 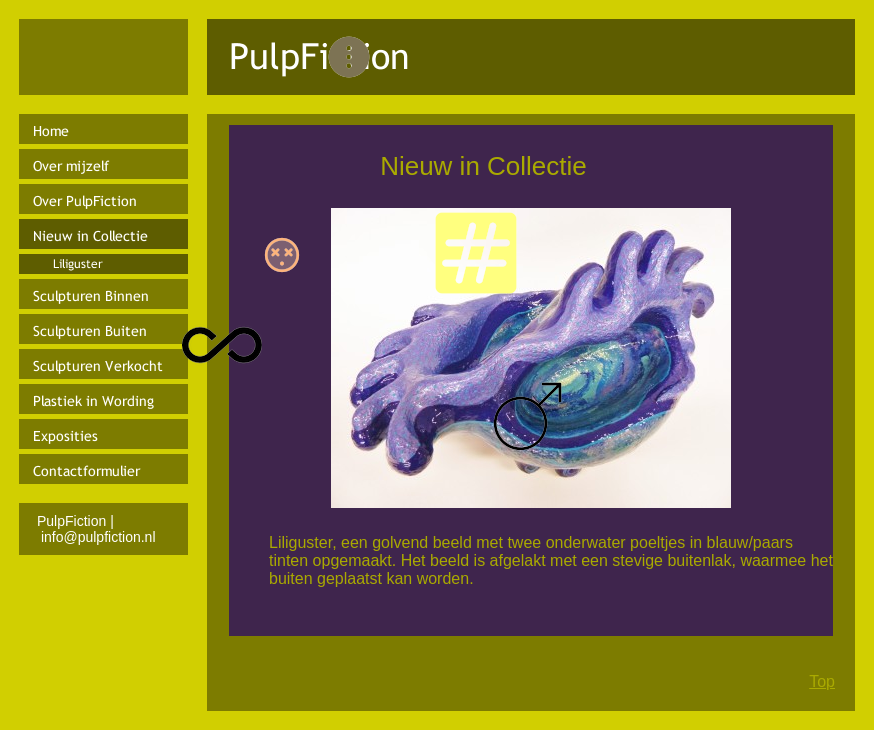 I want to click on indicates male gender selection, so click(x=529, y=415).